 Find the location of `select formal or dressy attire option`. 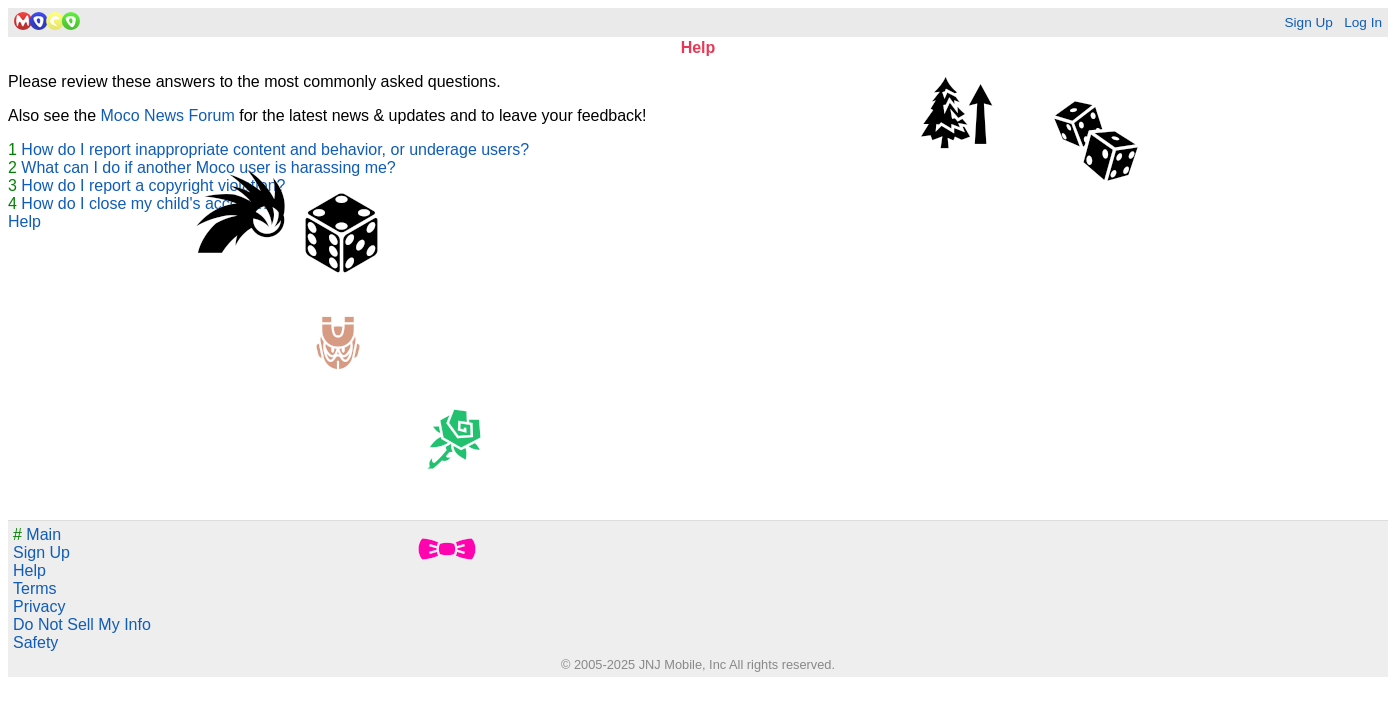

select formal or dressy attire option is located at coordinates (447, 549).